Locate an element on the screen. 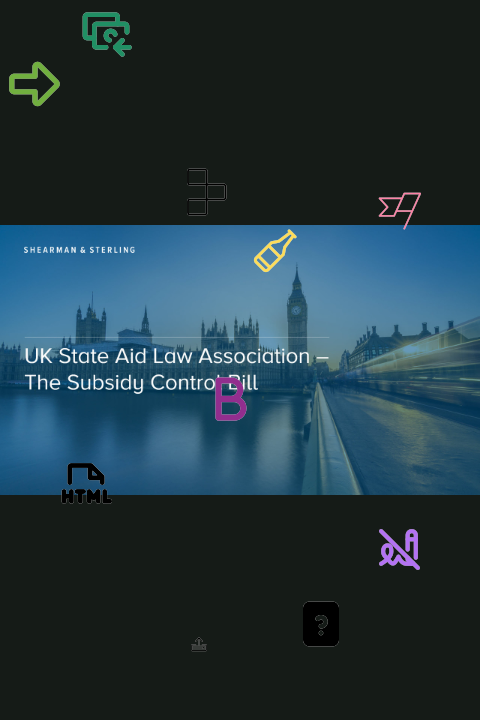  disable auto-signature or sign-off is located at coordinates (399, 549).